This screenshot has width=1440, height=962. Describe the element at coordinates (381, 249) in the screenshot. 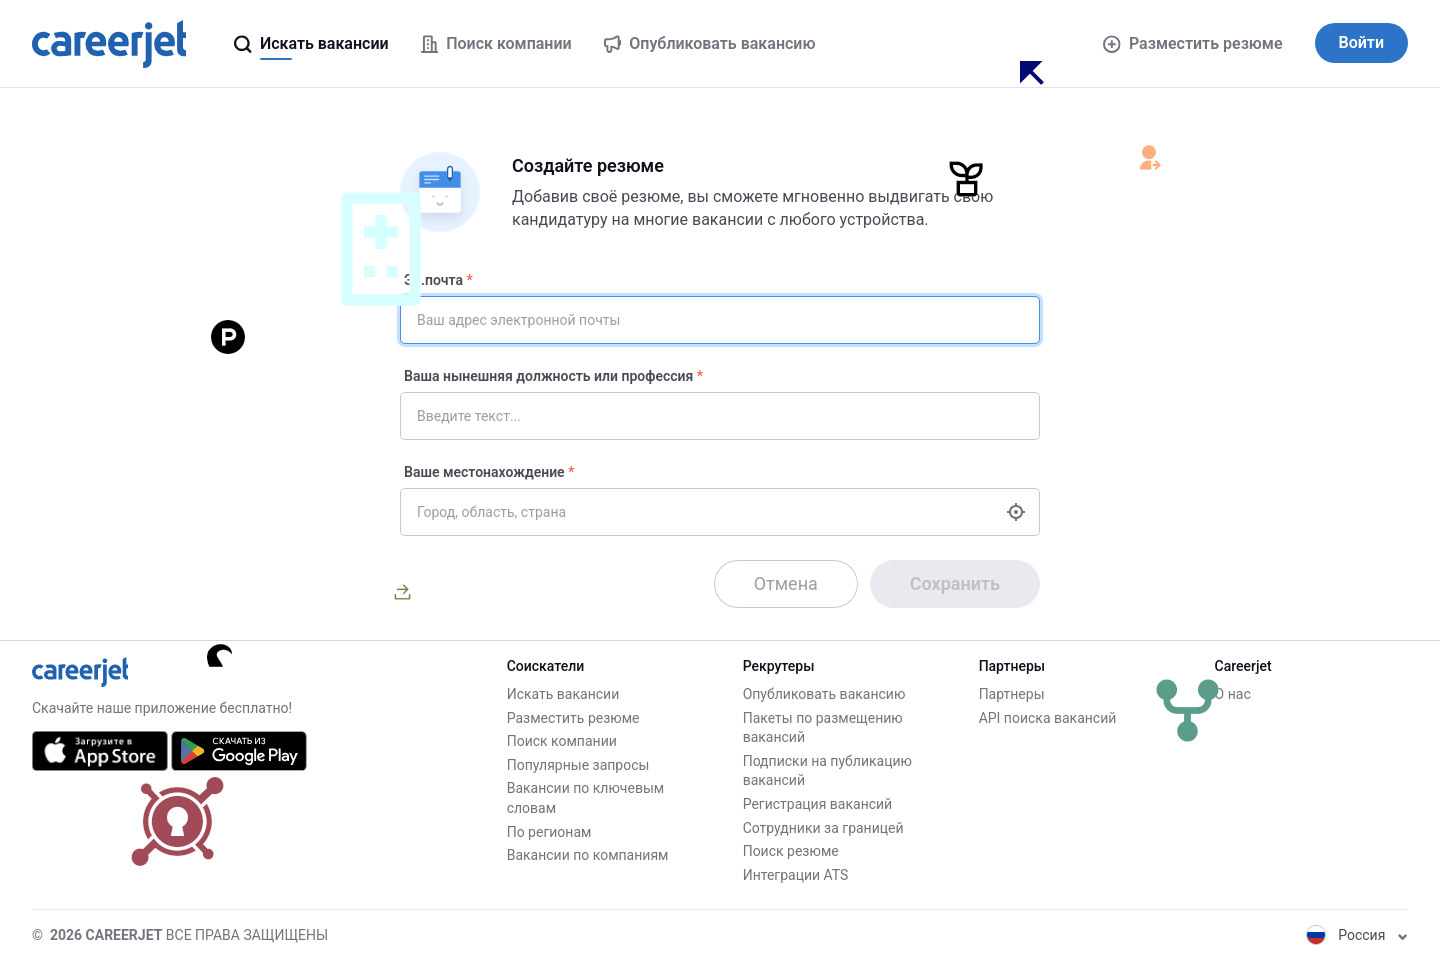

I see `access remote control settings` at that location.